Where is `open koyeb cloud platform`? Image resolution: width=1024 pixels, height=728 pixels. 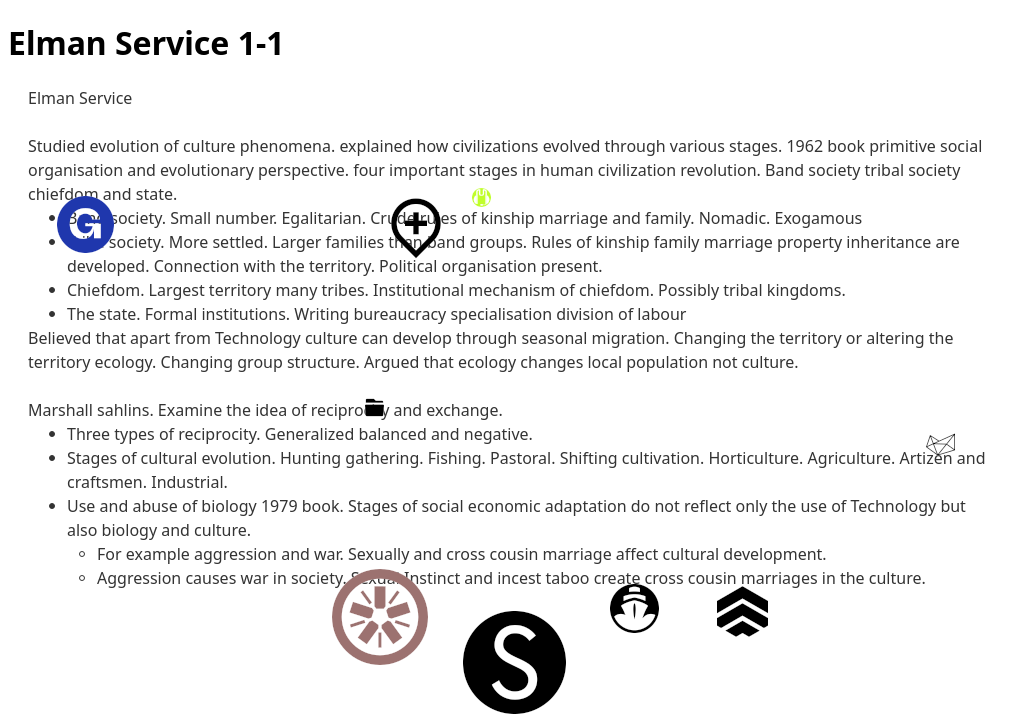
open koyeb cloud platform is located at coordinates (742, 611).